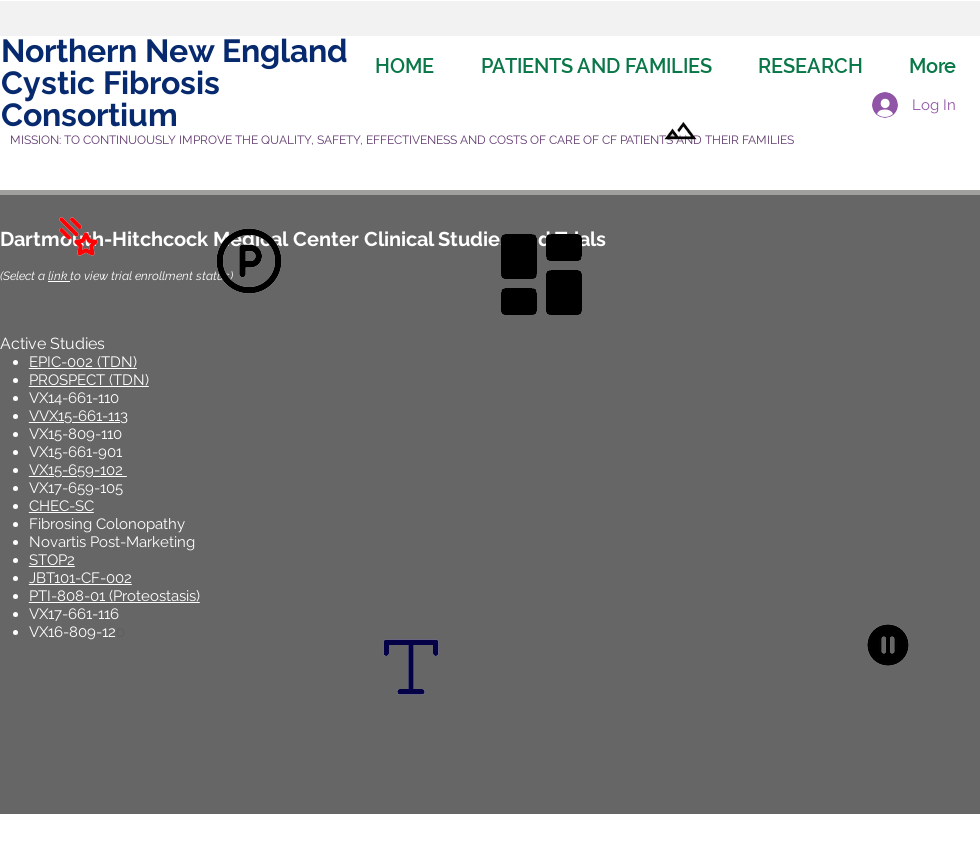  I want to click on pause media playback, so click(888, 645).